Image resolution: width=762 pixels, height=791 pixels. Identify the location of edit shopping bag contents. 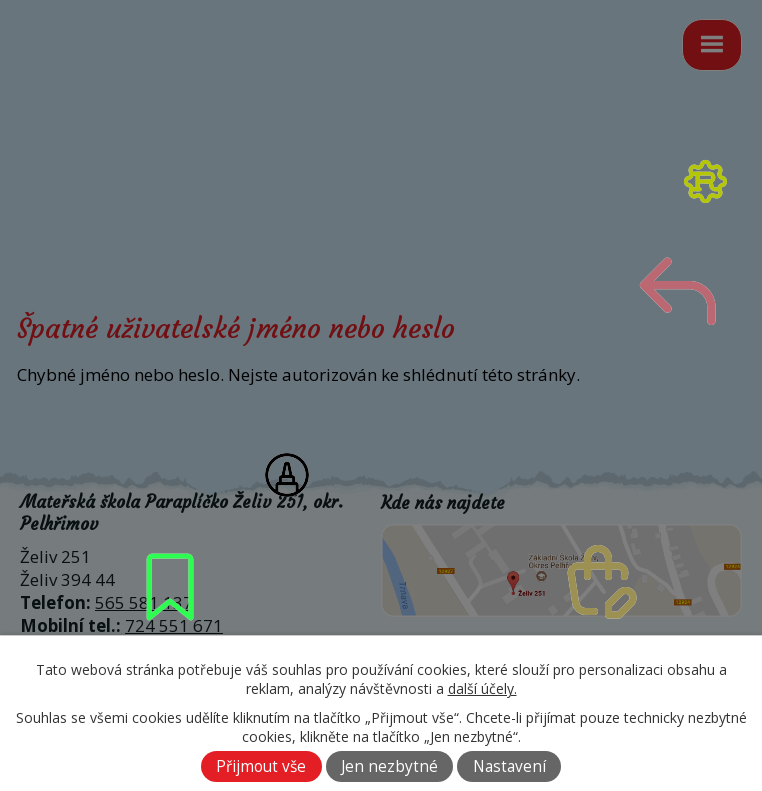
(598, 580).